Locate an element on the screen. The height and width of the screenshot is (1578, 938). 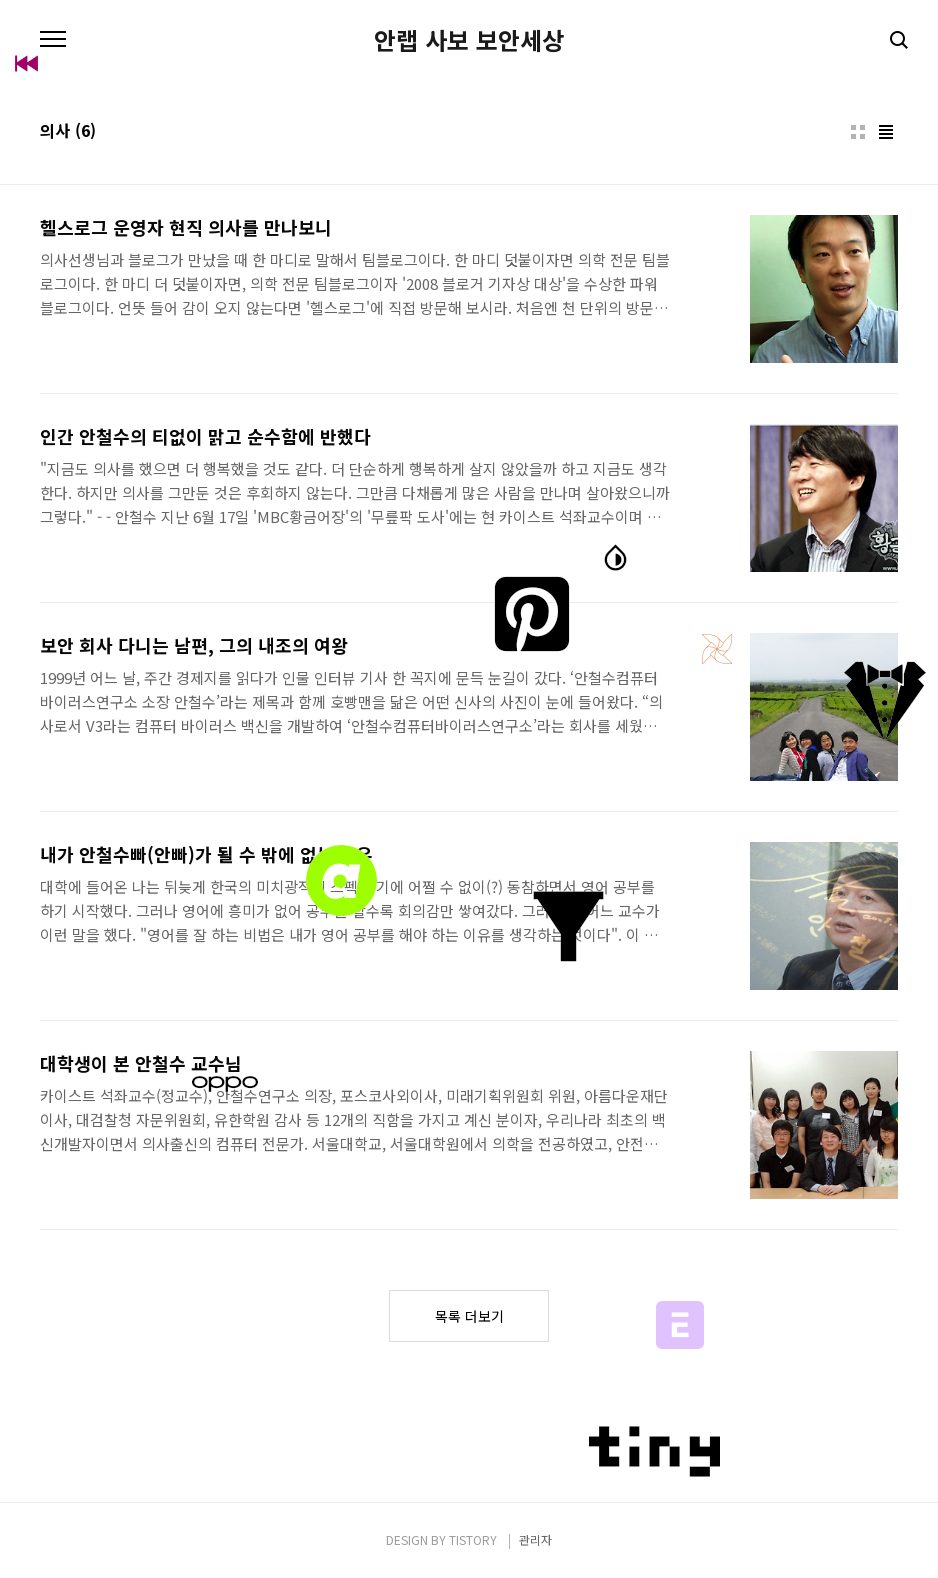
open ERPNext application is located at coordinates (680, 1325).